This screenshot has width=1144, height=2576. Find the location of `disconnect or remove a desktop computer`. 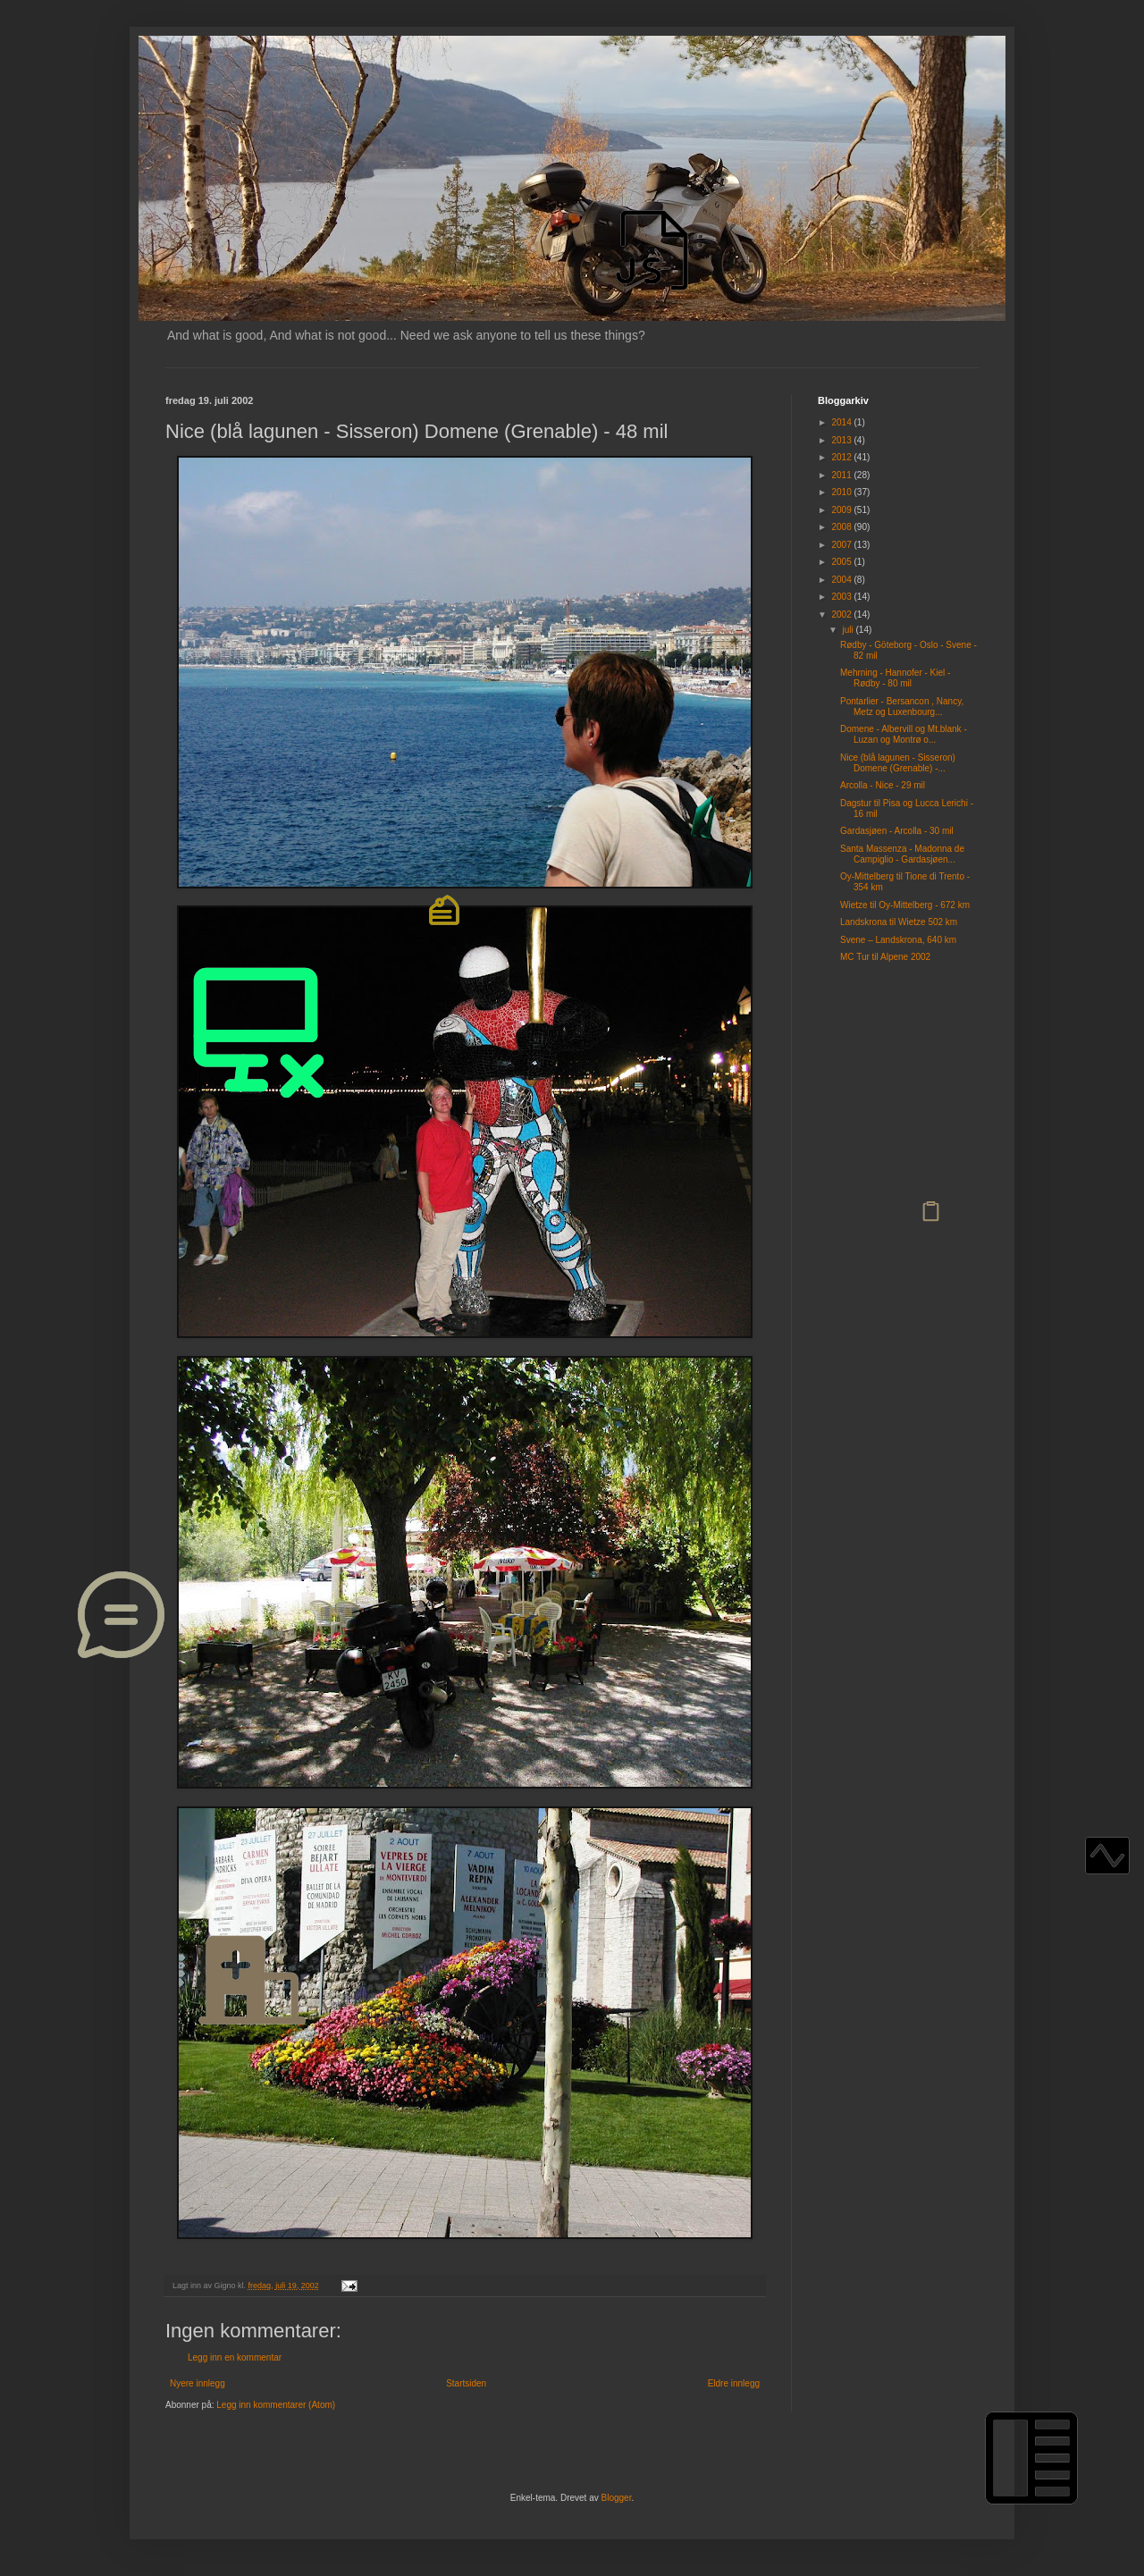

disconnect or remove a desktop computer is located at coordinates (256, 1030).